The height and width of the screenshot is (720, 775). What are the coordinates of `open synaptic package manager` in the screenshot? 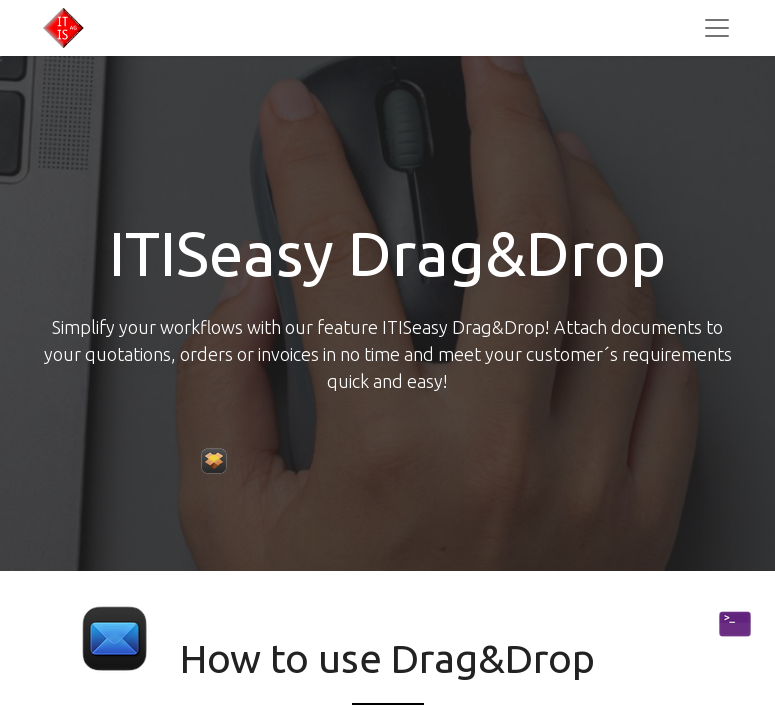 It's located at (214, 461).